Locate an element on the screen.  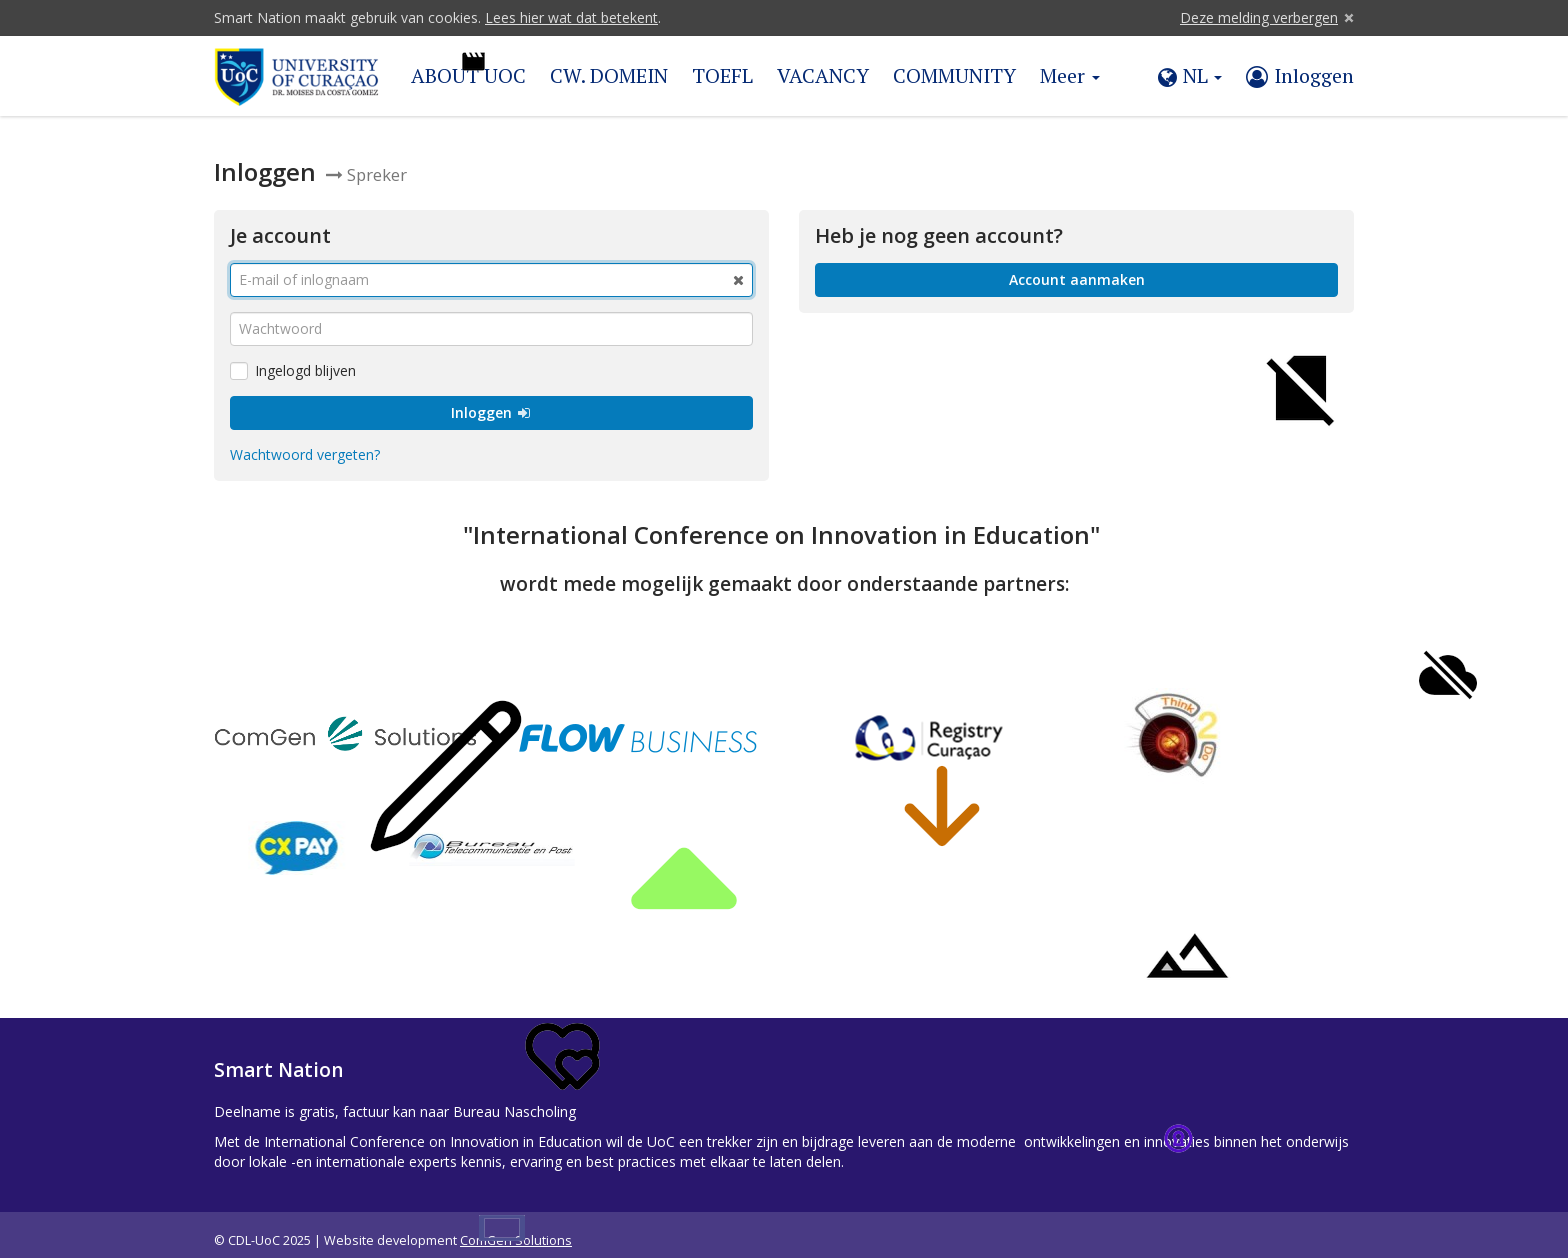
rotate device to landscape mode is located at coordinates (502, 1228).